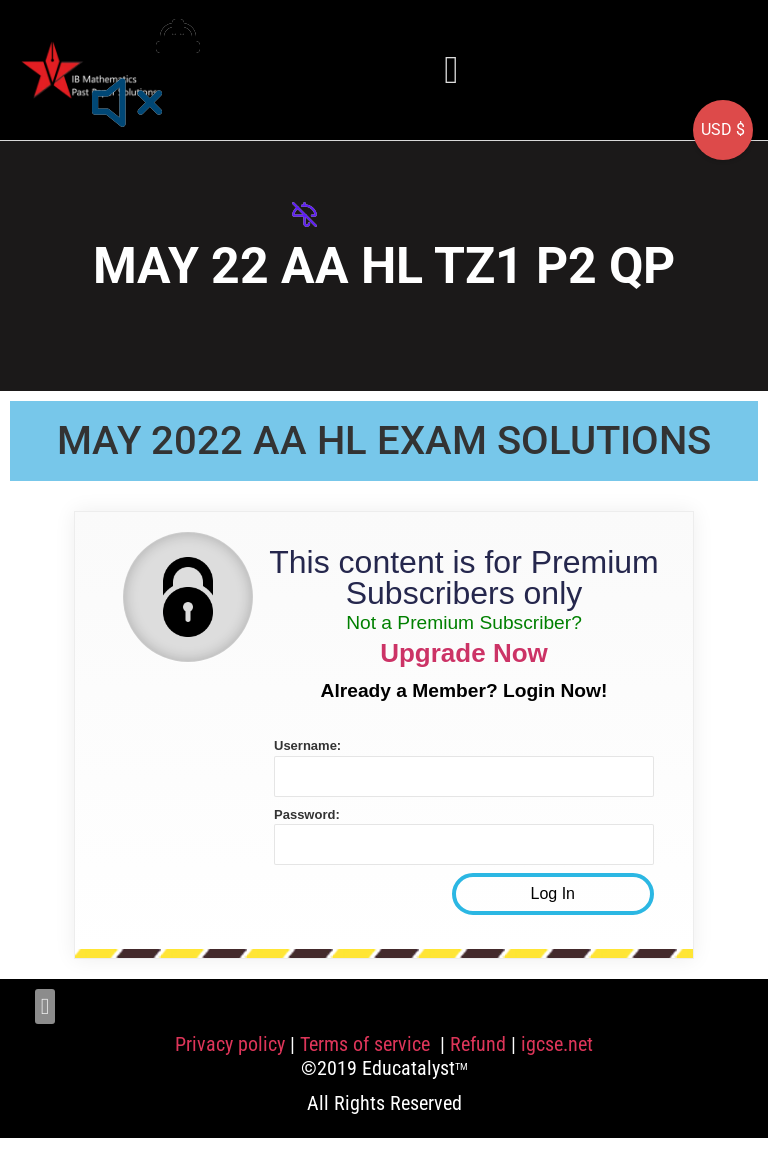 The image size is (768, 1162). What do you see at coordinates (125, 102) in the screenshot?
I see `mute audio or sound` at bounding box center [125, 102].